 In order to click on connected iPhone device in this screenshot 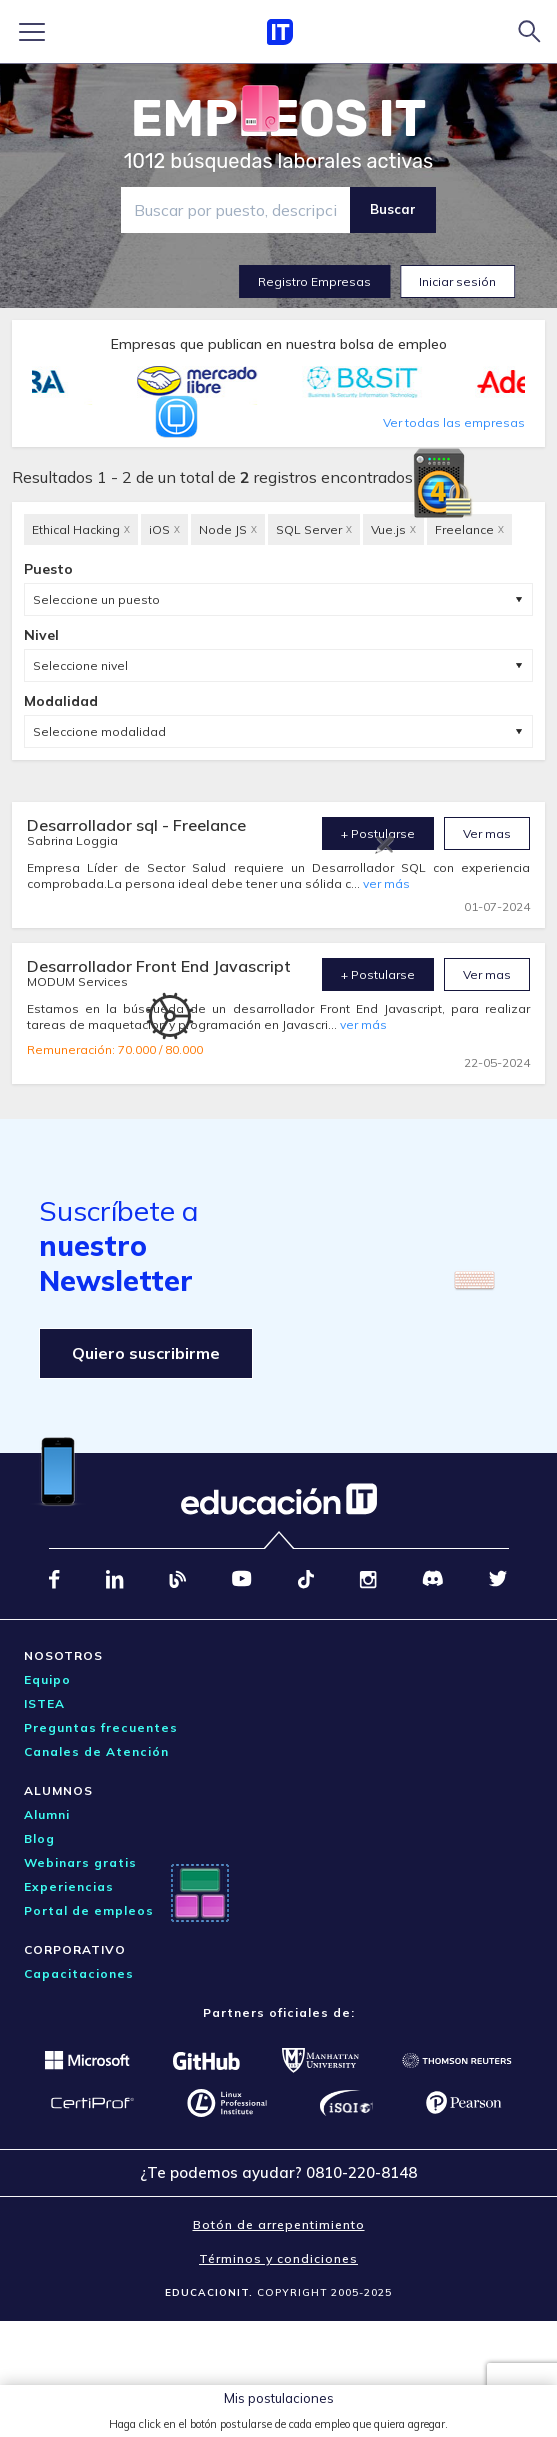, I will do `click(58, 1472)`.